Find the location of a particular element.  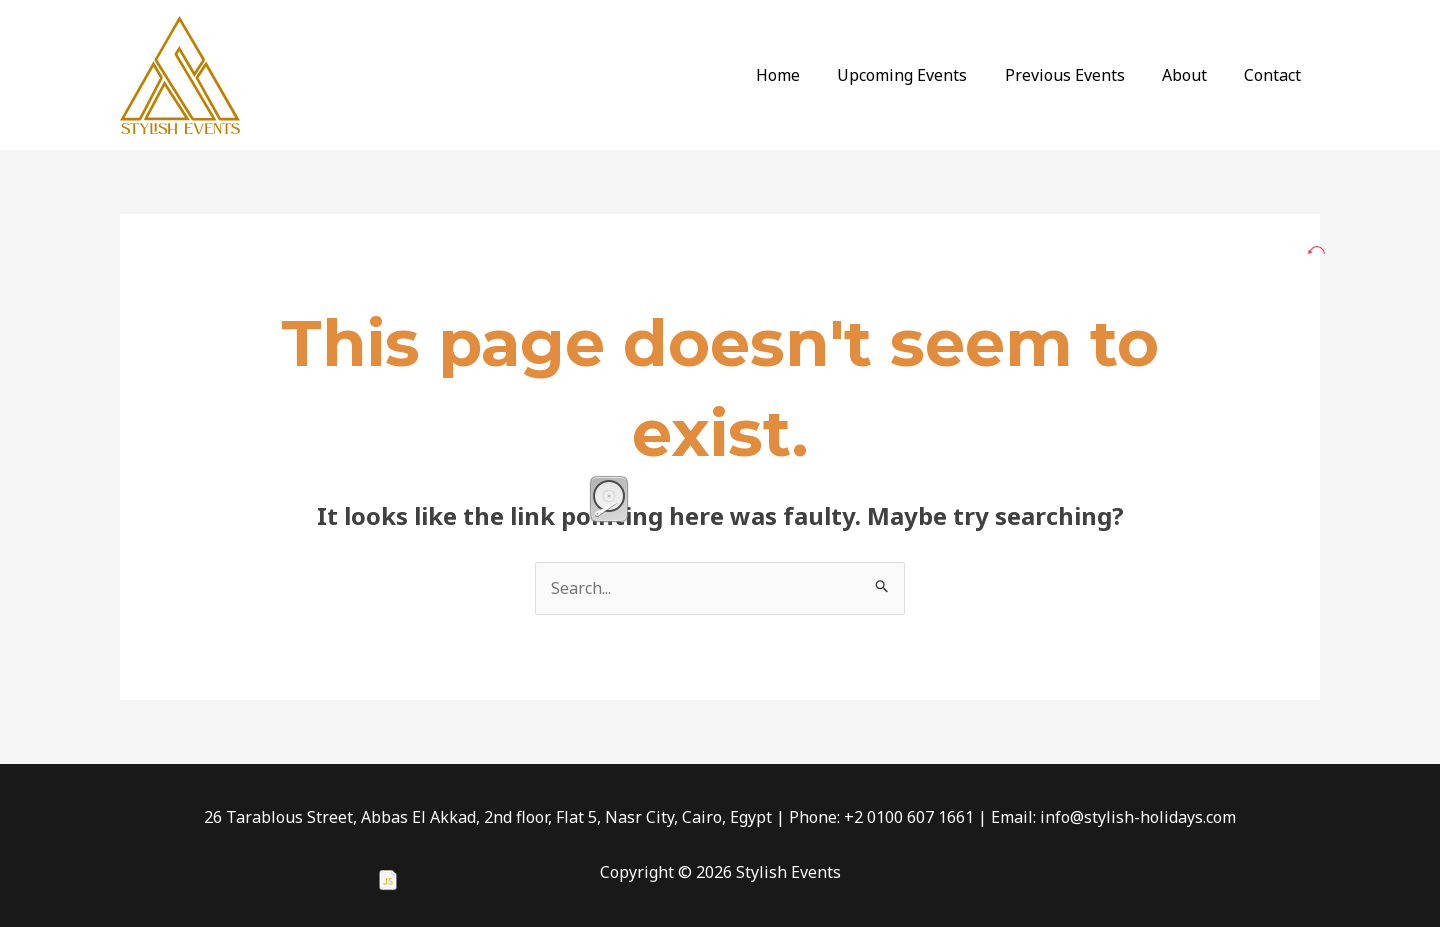

undo the last action is located at coordinates (1317, 250).